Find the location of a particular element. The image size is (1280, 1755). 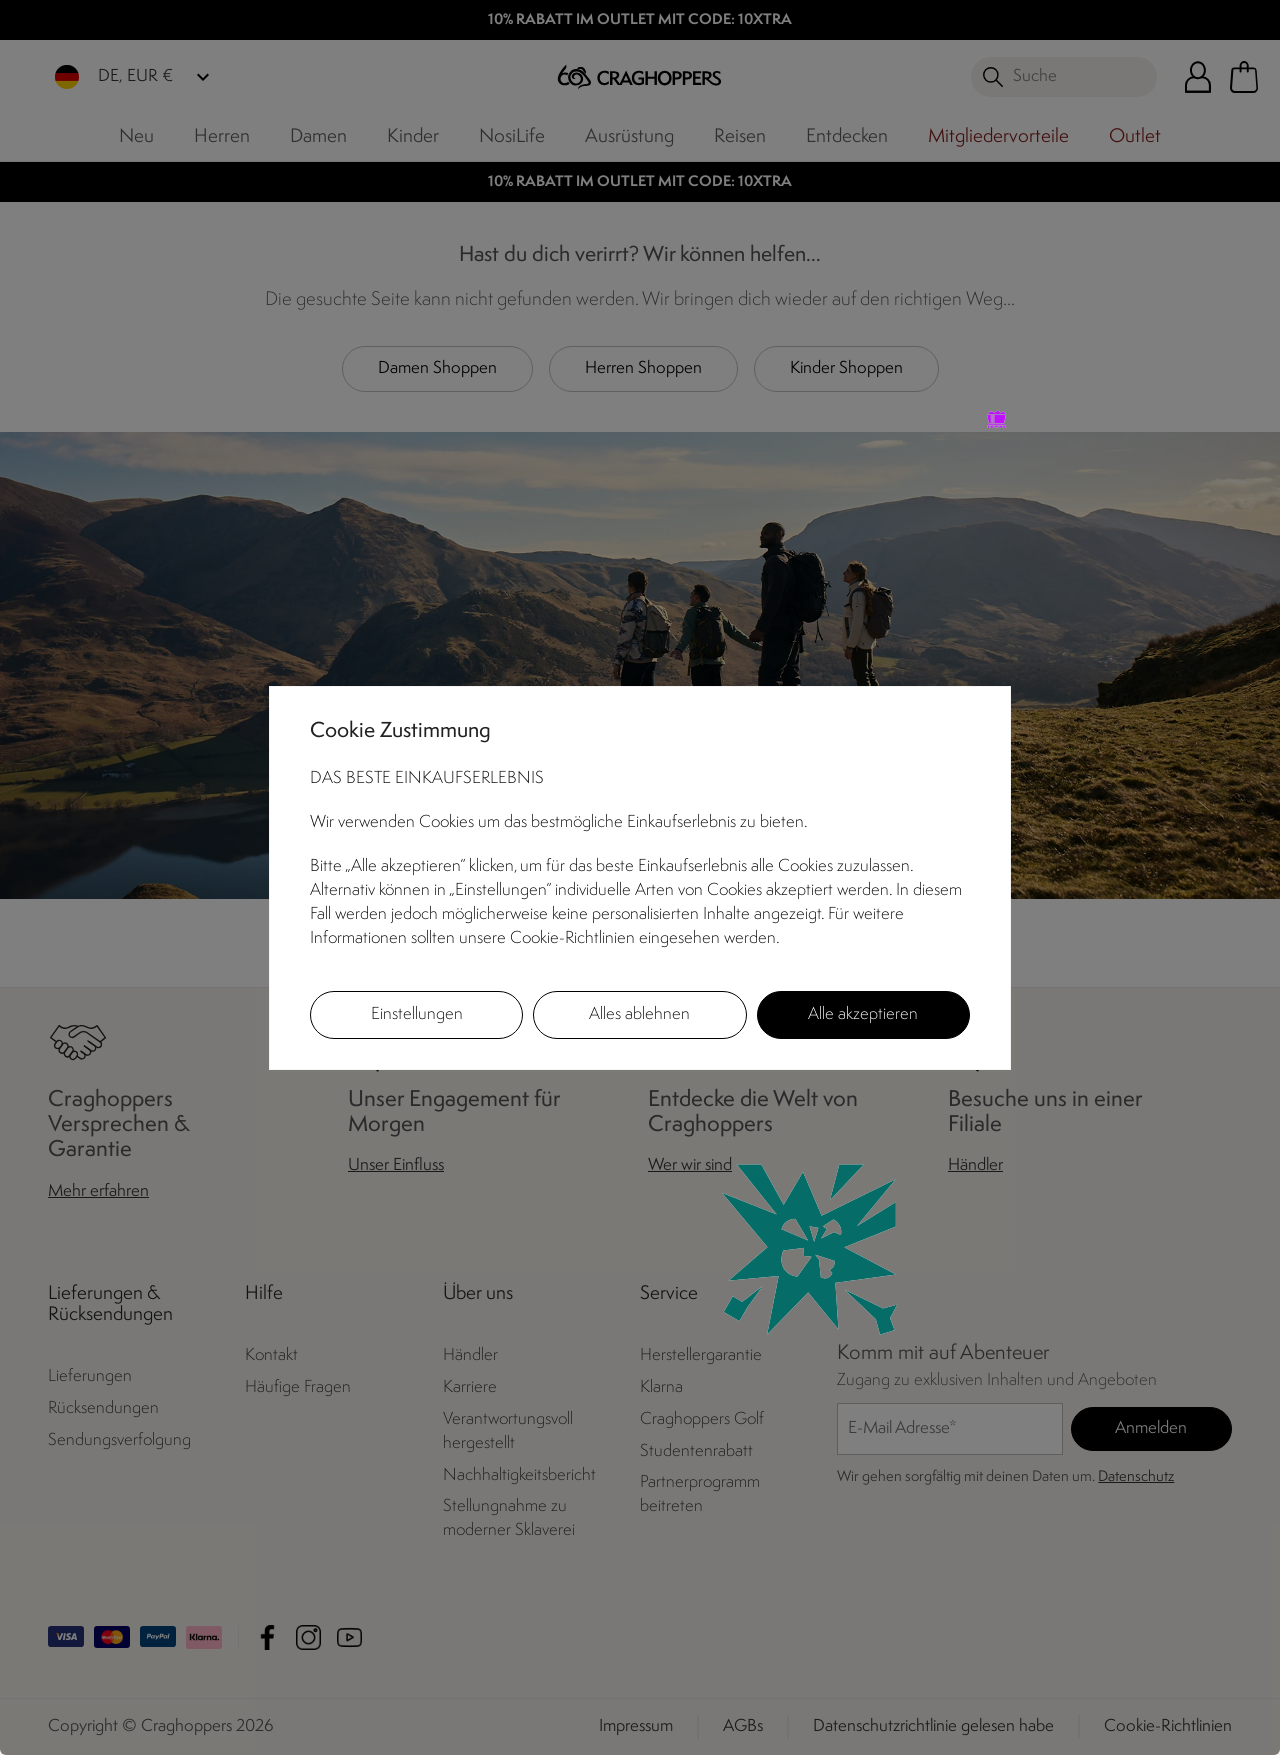

trigger an explosion or blast effect is located at coordinates (808, 1250).